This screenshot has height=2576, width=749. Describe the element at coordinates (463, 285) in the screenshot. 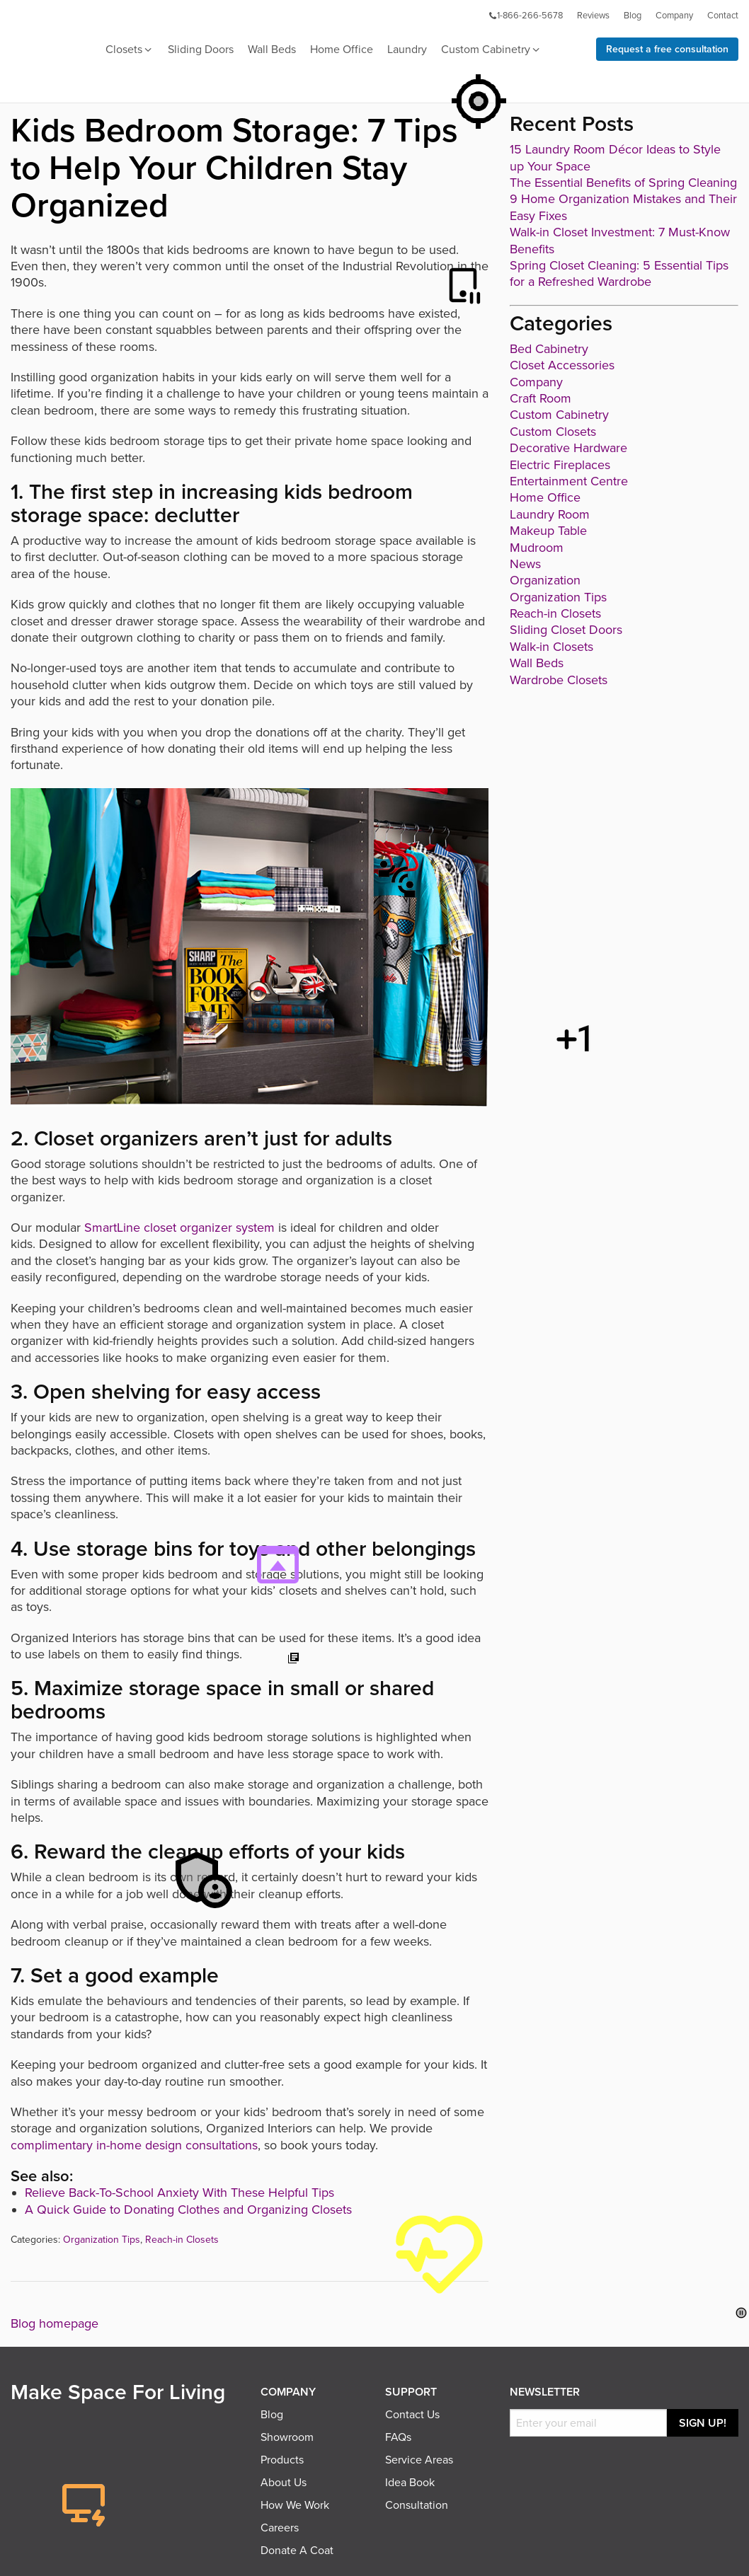

I see `pause media playback on tablet device` at that location.